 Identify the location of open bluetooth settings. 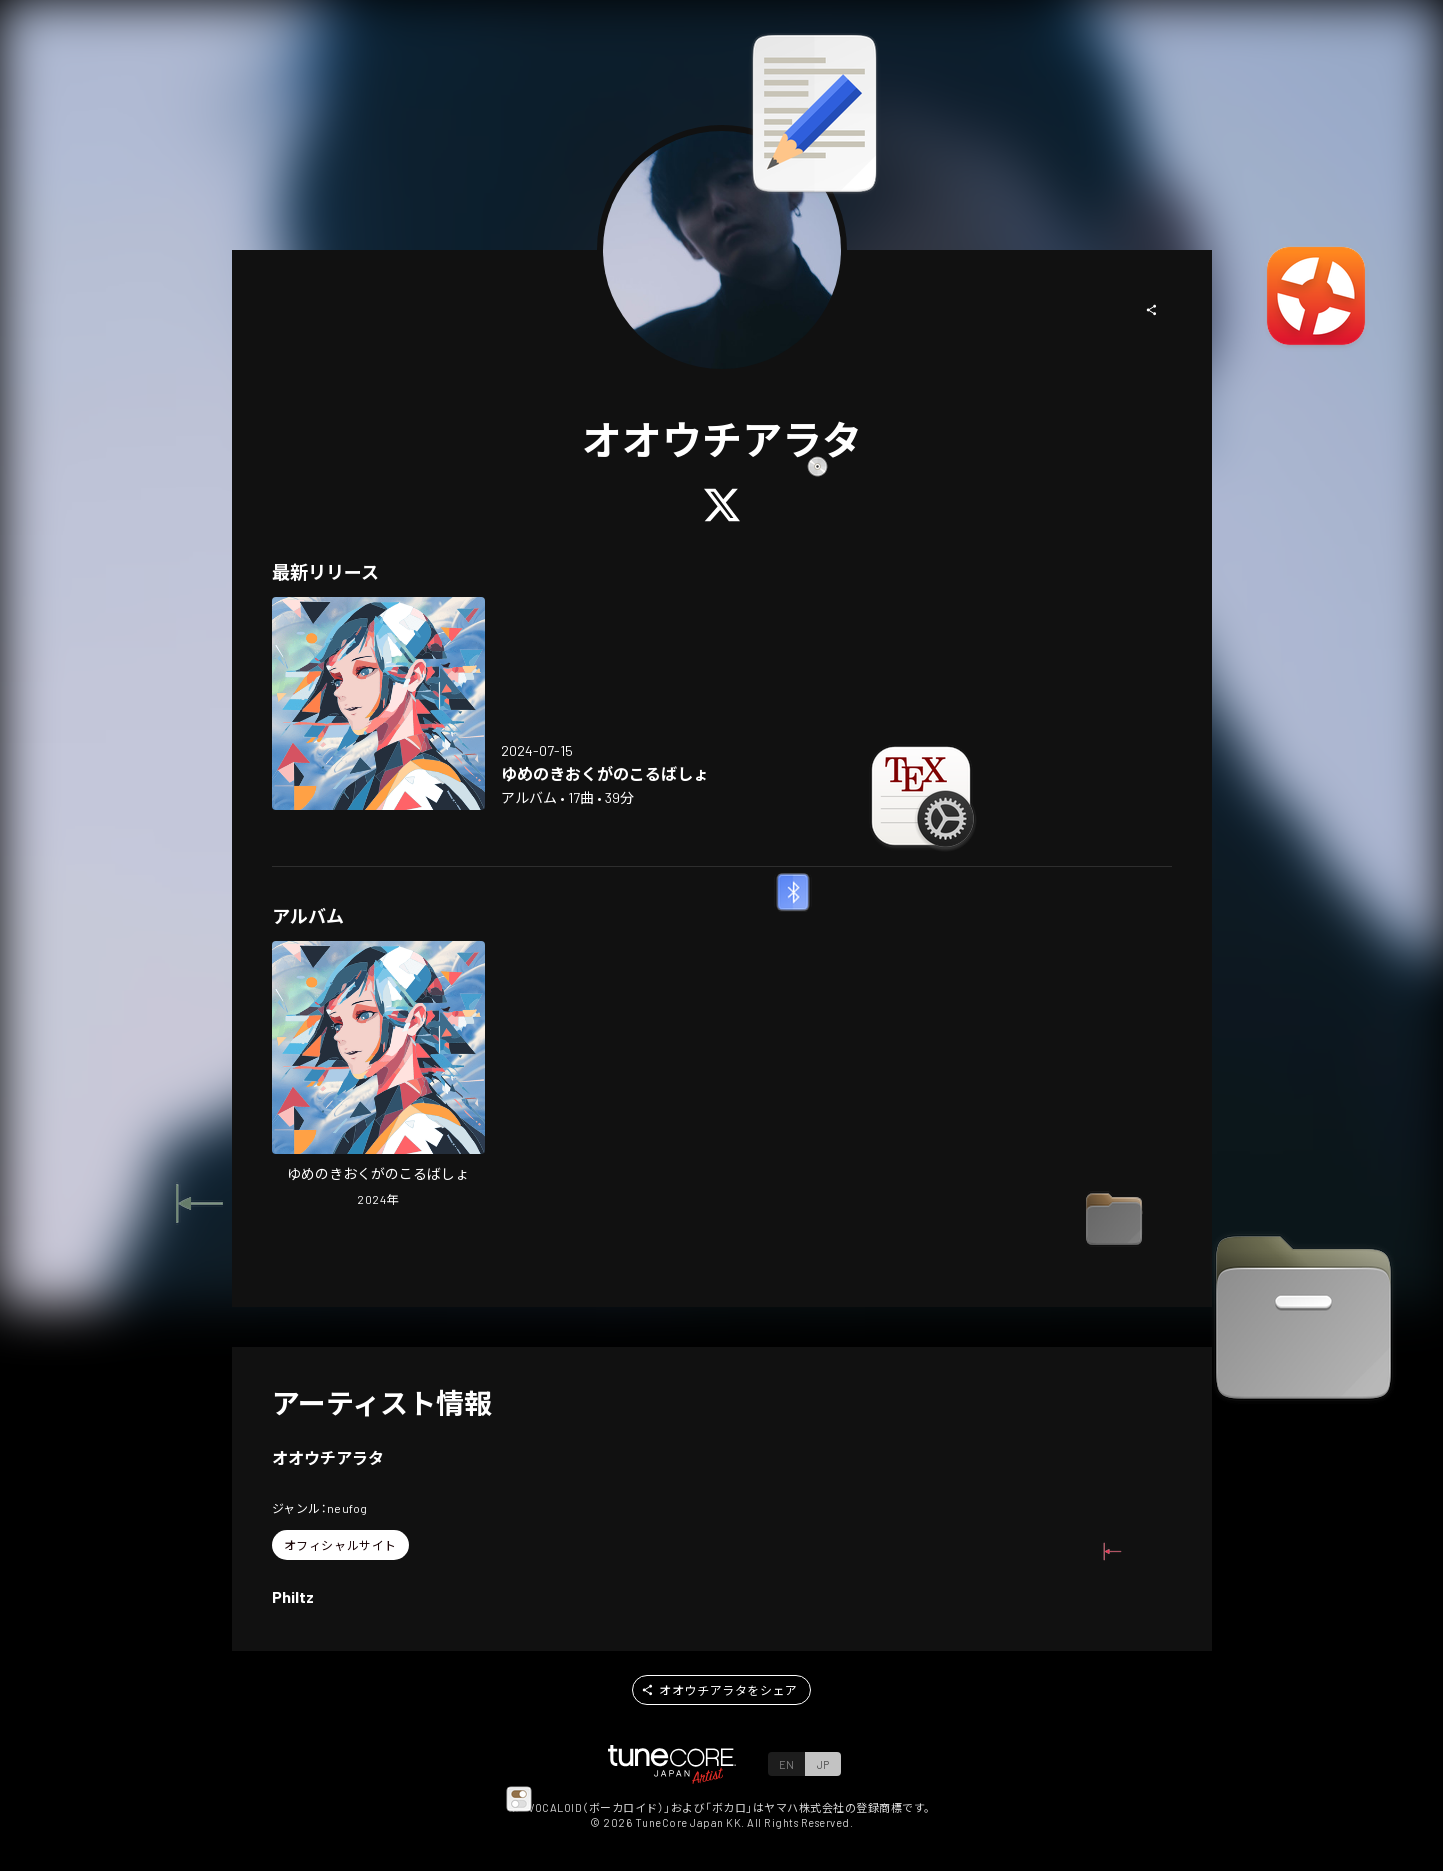
(793, 892).